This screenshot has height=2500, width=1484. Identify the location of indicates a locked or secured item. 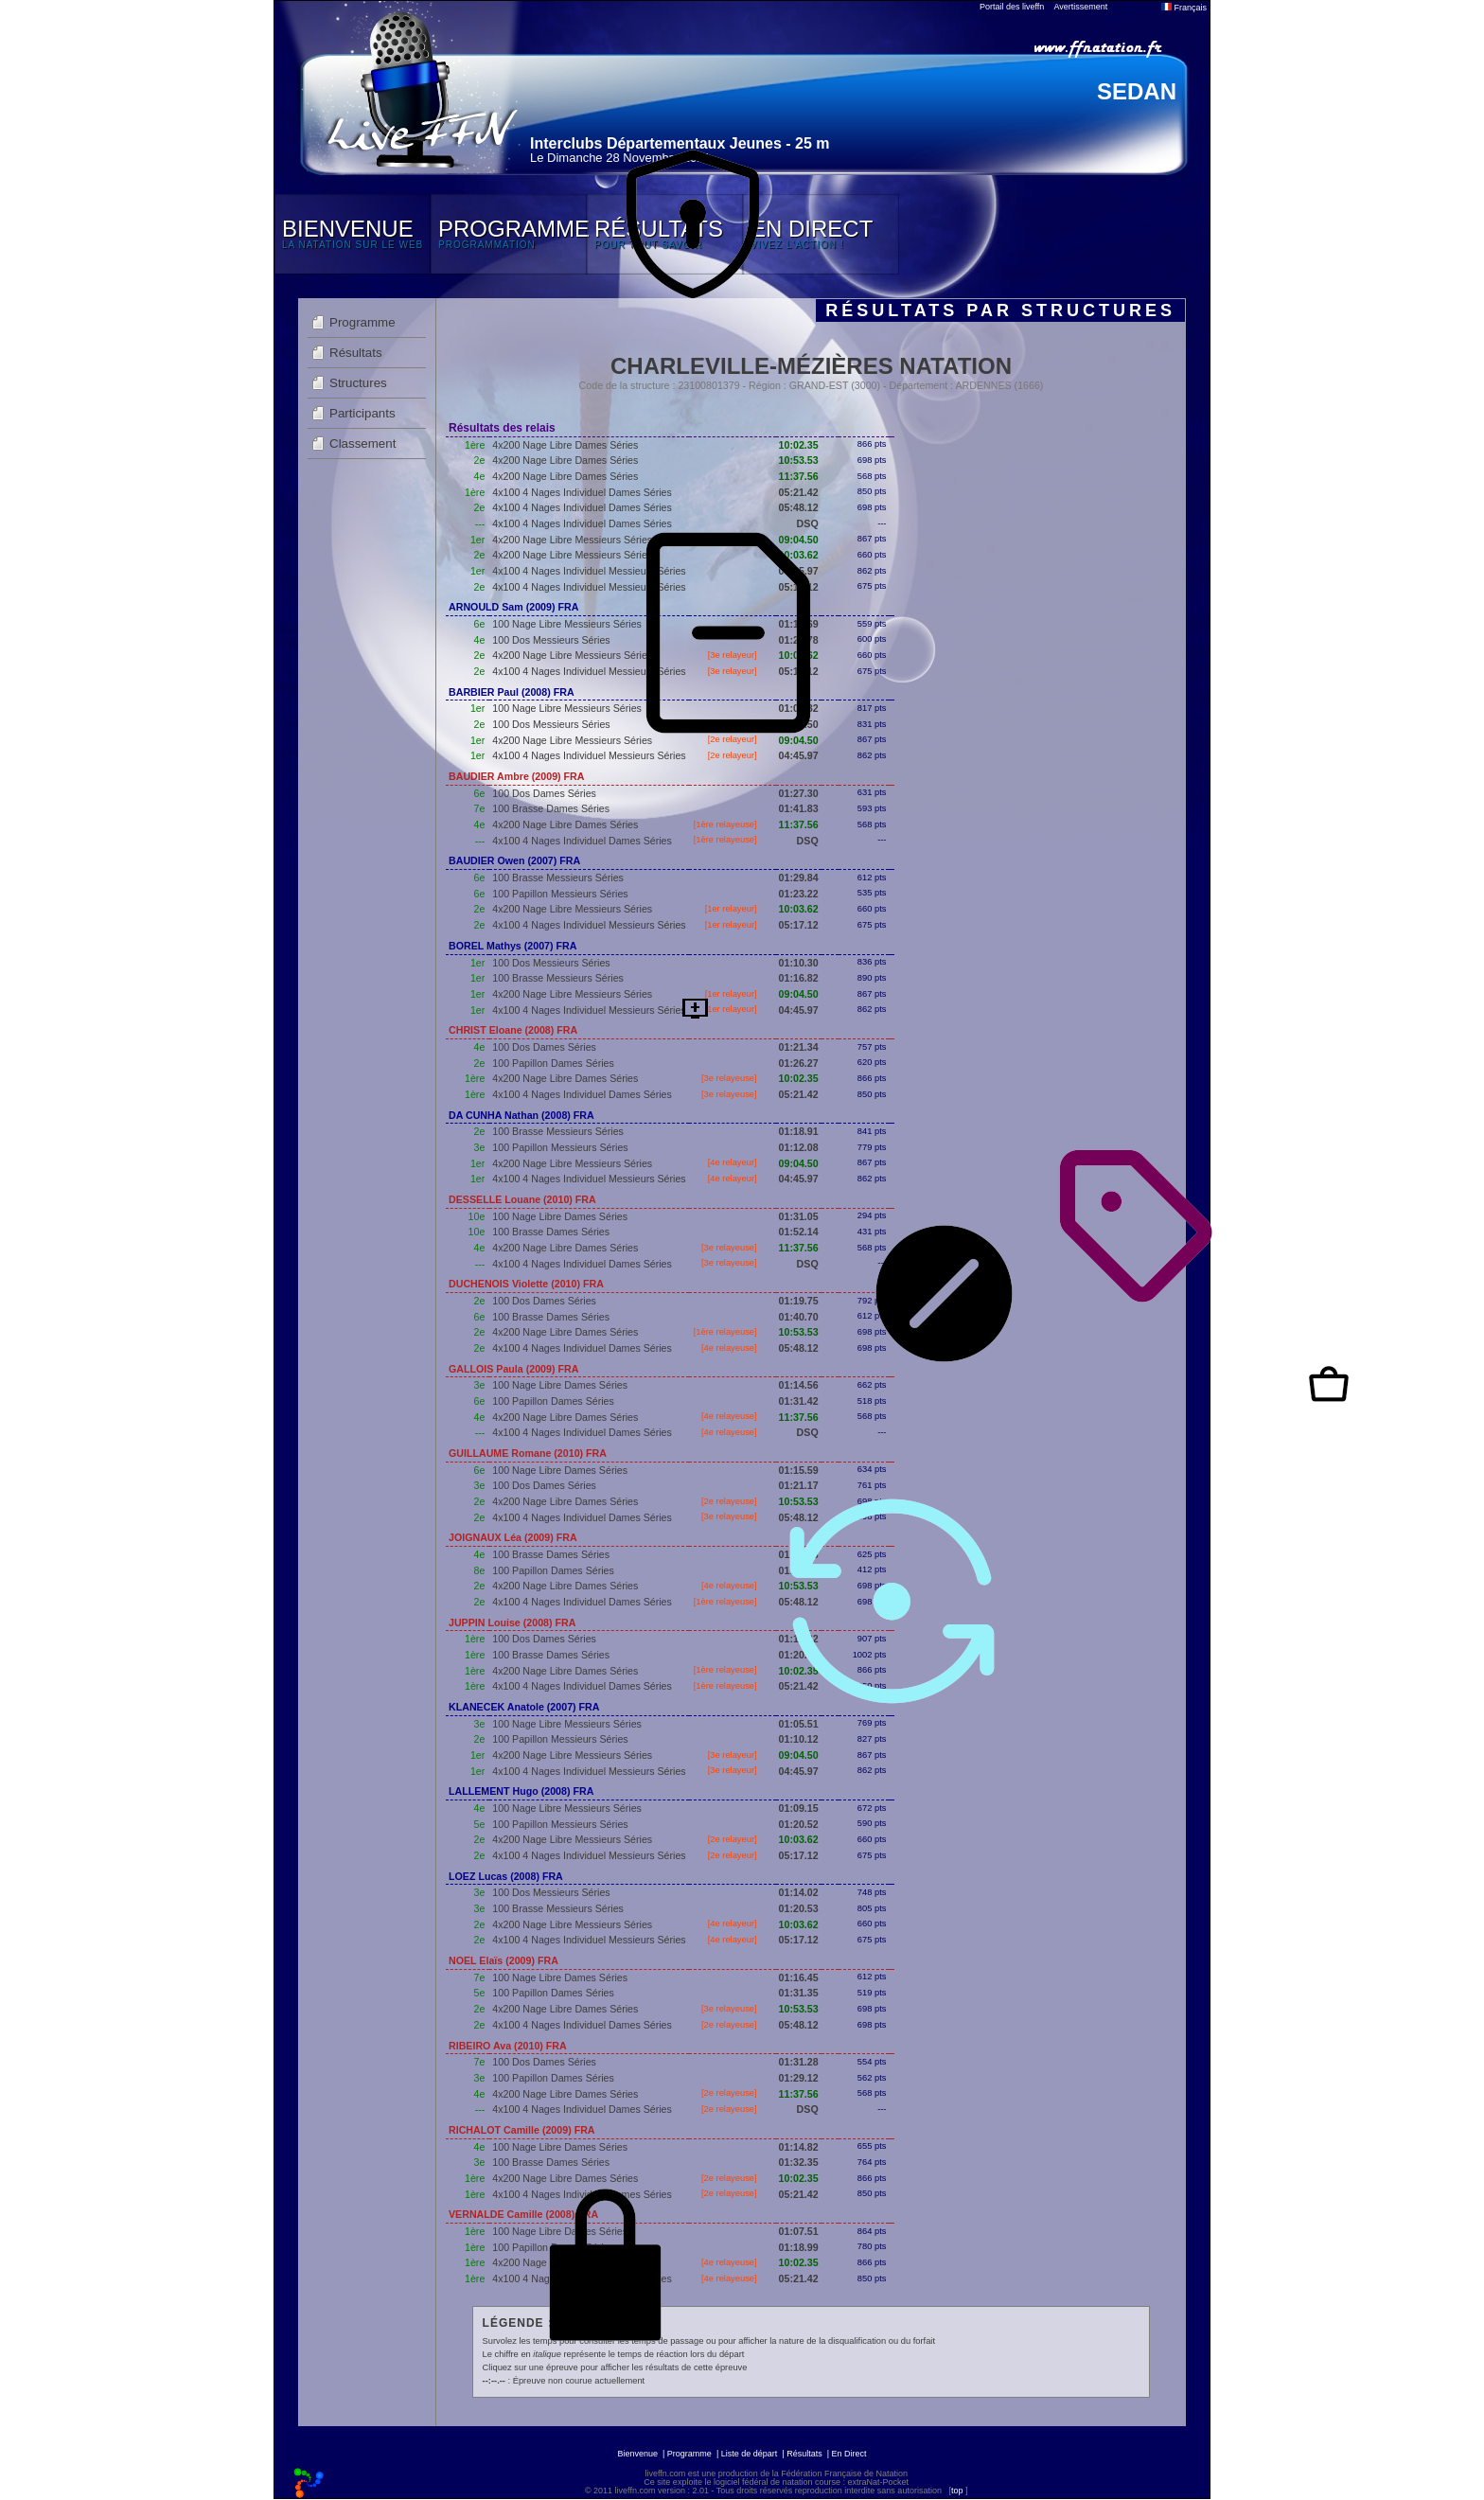
(605, 2264).